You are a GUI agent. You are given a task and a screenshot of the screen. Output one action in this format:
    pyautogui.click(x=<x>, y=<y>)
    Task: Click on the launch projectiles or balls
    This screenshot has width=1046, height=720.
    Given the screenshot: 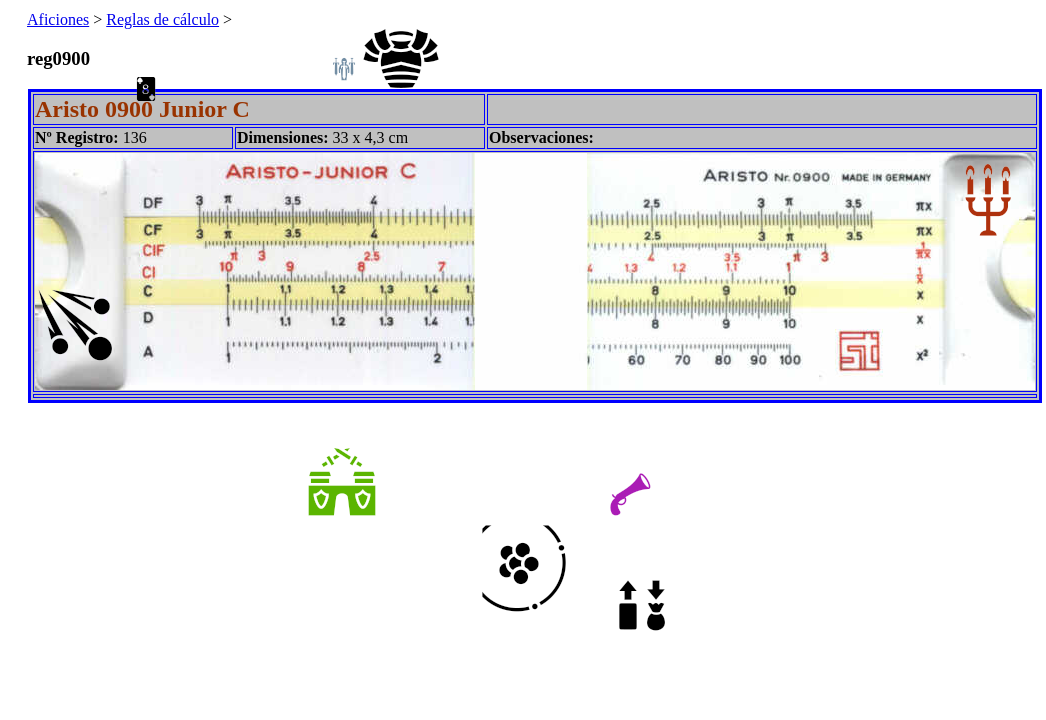 What is the action you would take?
    pyautogui.click(x=76, y=323)
    